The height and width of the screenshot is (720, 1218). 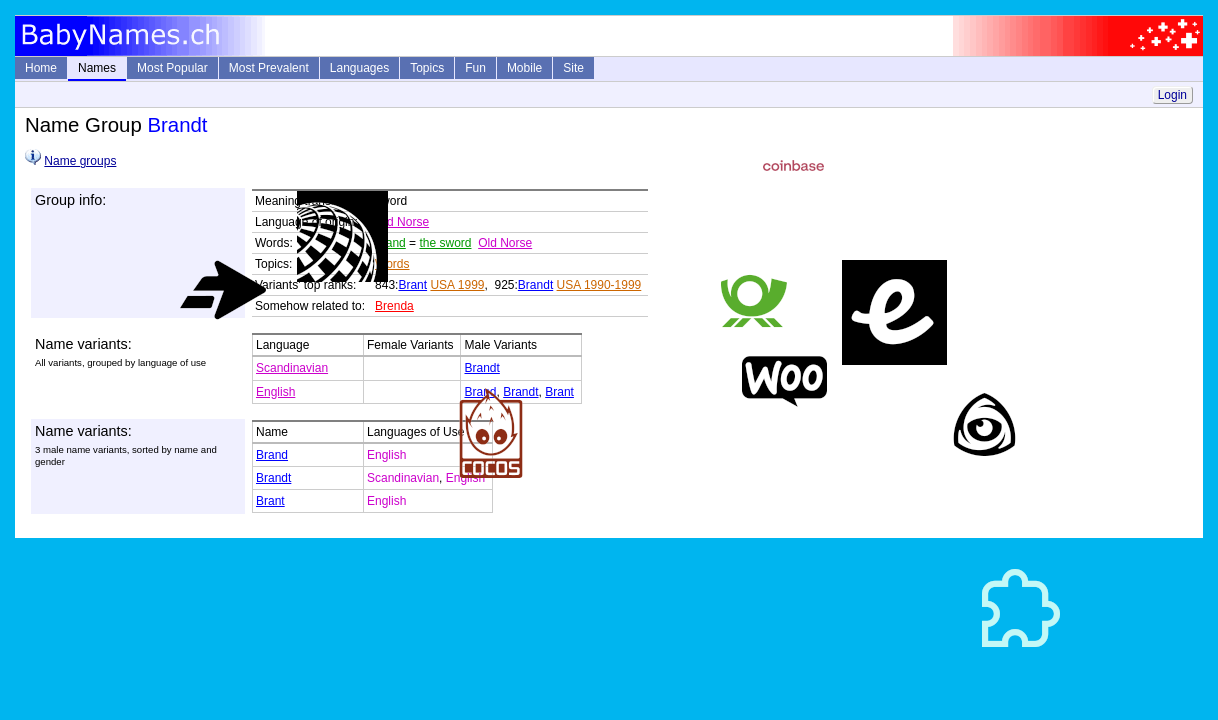 I want to click on ember.js framework logo, so click(x=894, y=312).